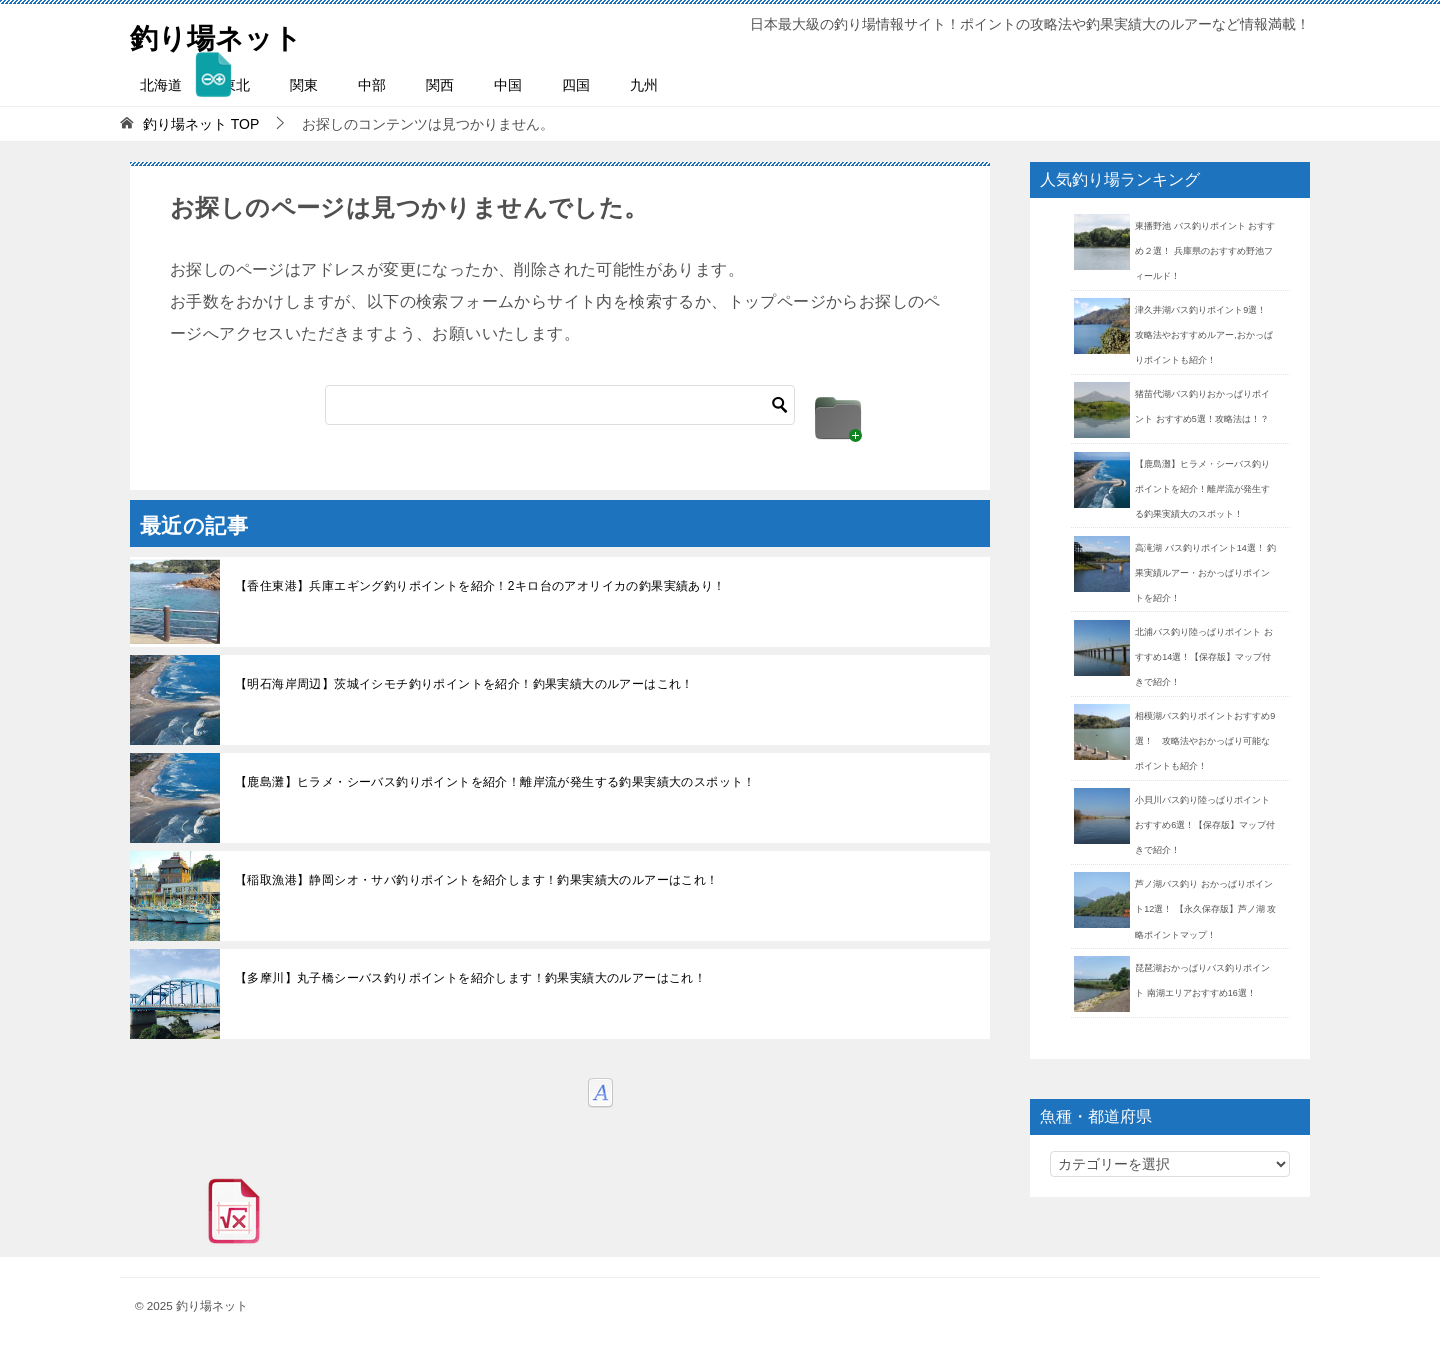 The height and width of the screenshot is (1354, 1440). Describe the element at coordinates (600, 1092) in the screenshot. I see `open a font file` at that location.